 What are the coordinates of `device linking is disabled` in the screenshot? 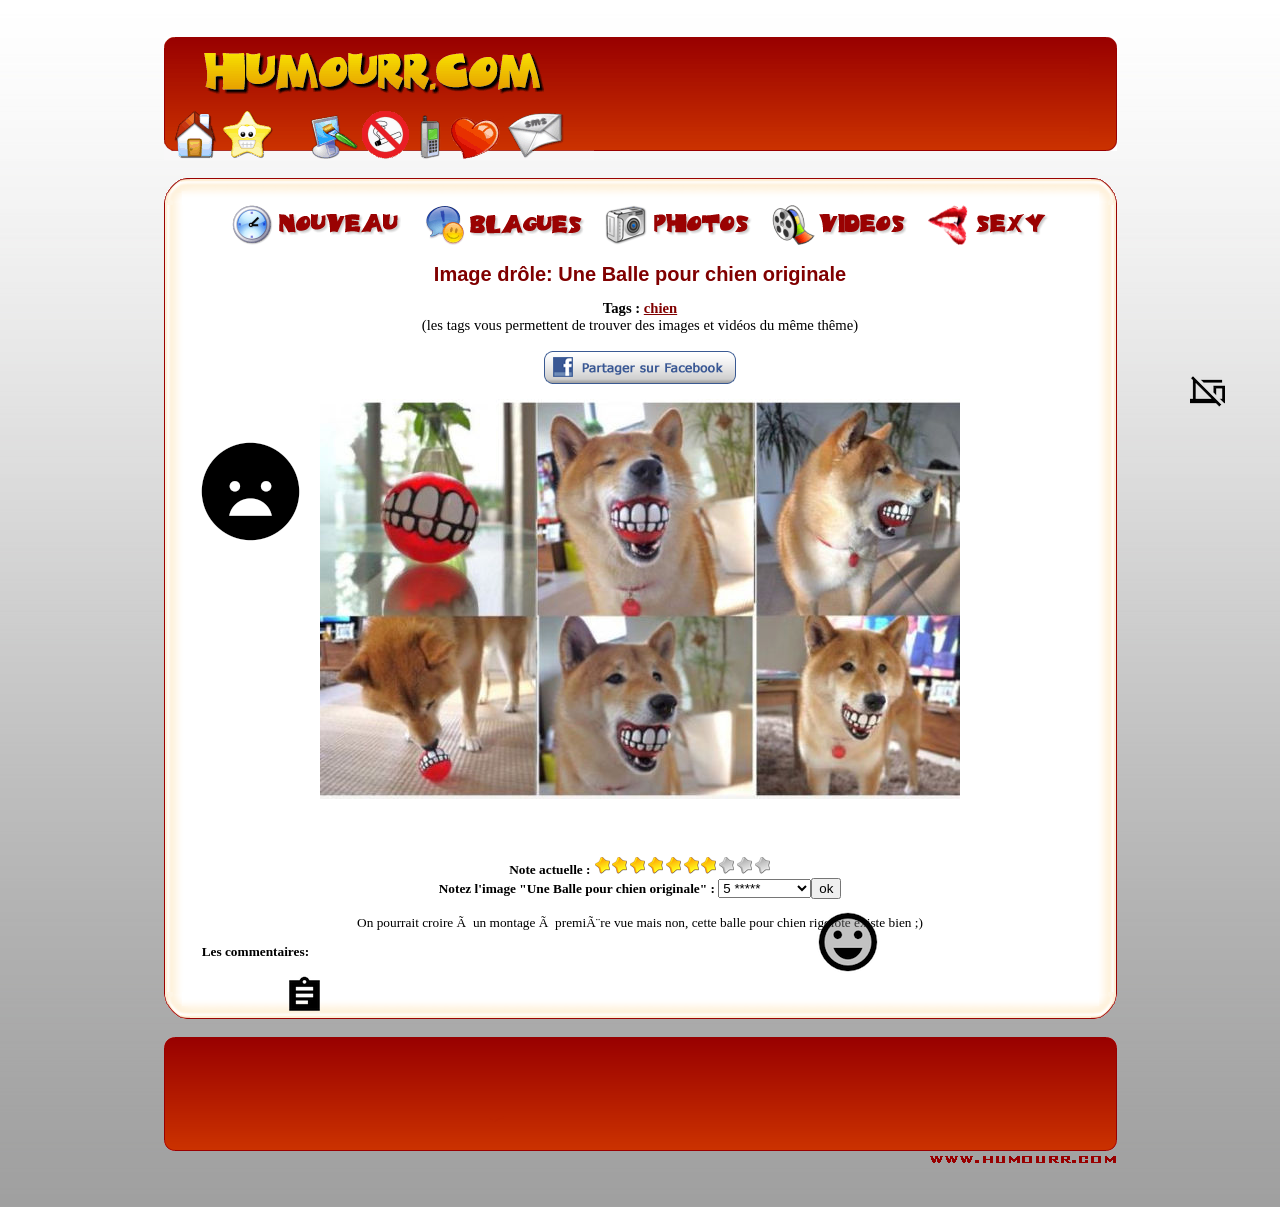 It's located at (1207, 391).